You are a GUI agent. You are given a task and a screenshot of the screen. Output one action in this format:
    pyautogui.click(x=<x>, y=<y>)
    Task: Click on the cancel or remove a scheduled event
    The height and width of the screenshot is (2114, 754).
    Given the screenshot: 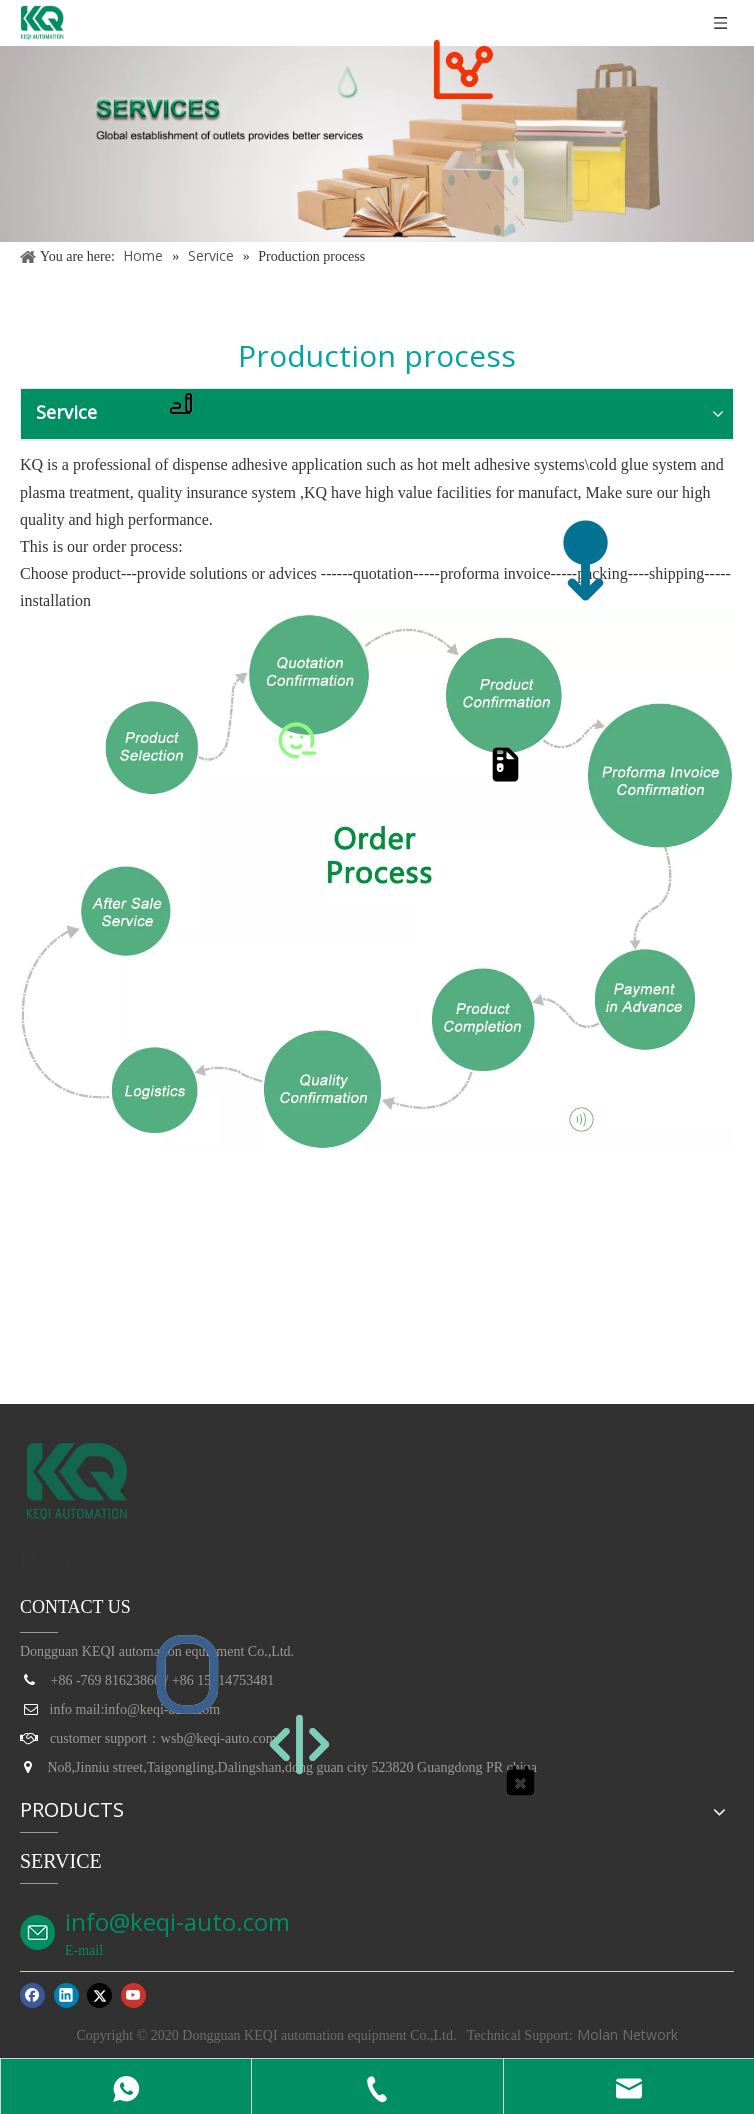 What is the action you would take?
    pyautogui.click(x=520, y=1781)
    